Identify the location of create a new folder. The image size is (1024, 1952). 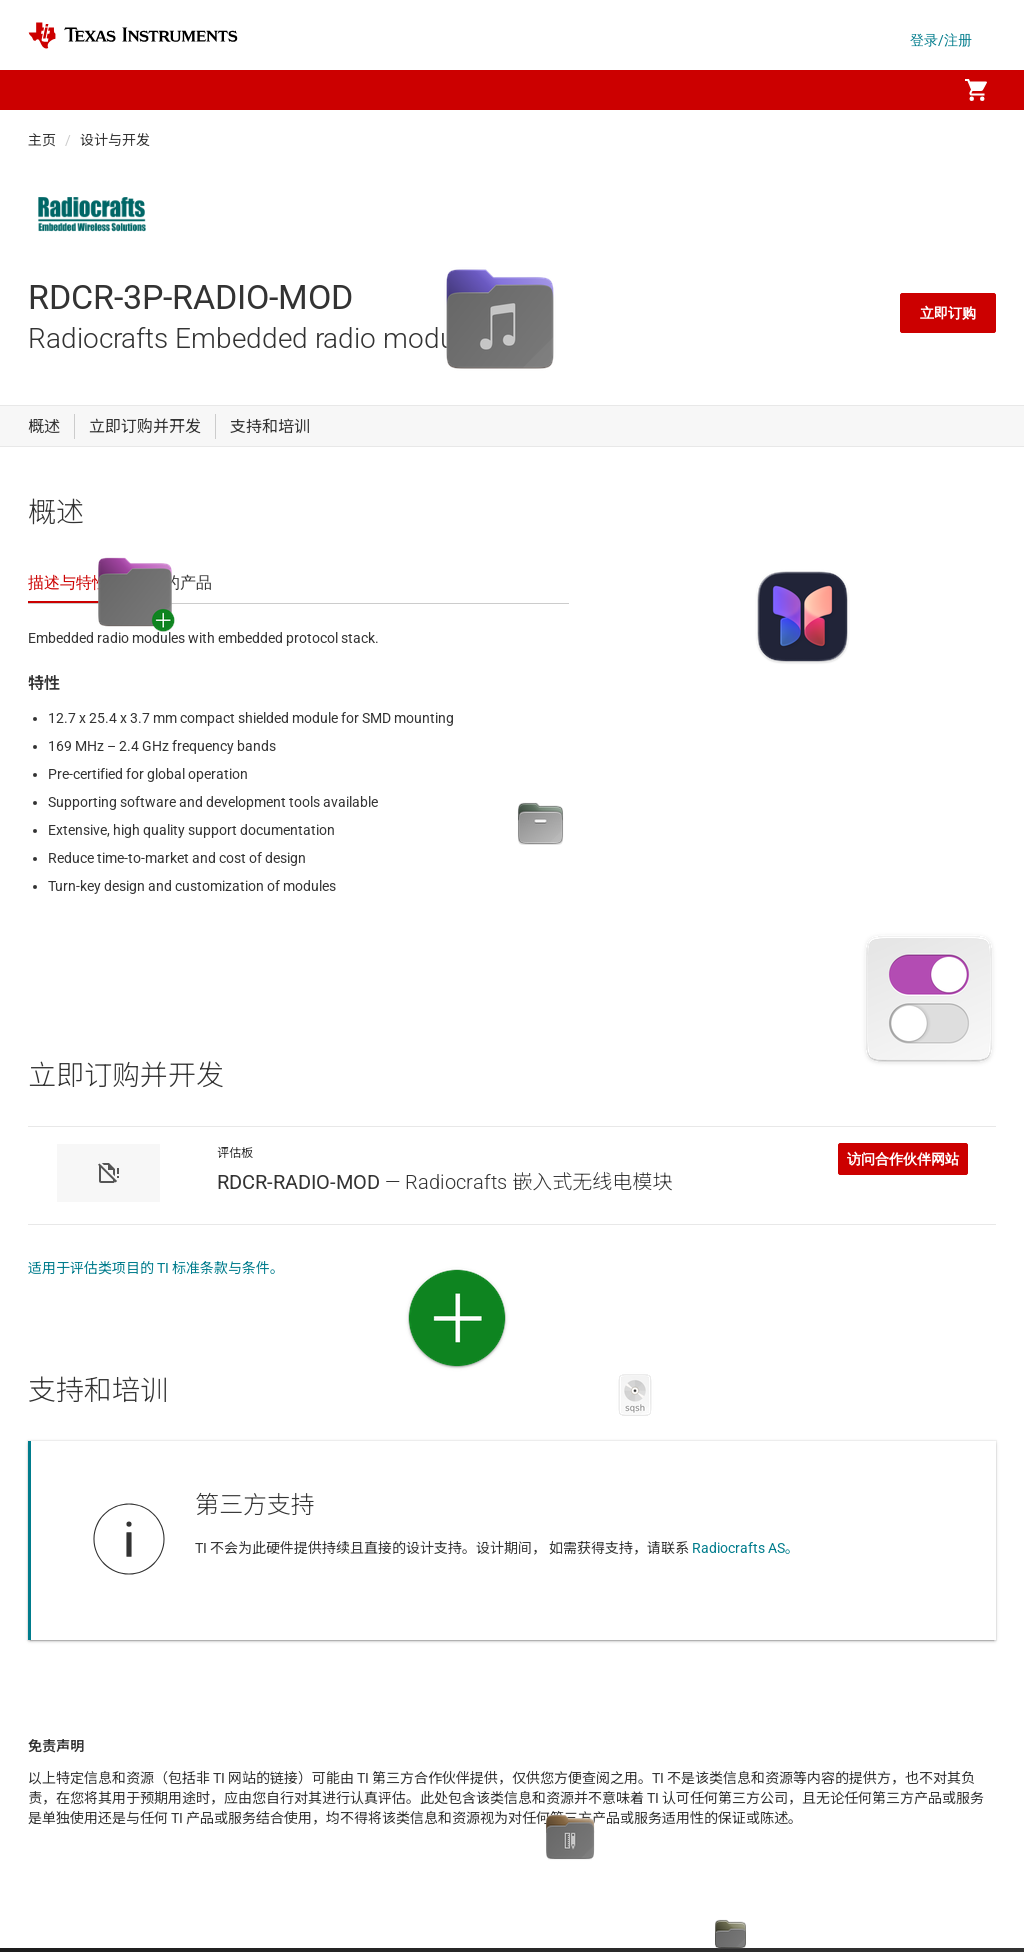
(135, 592).